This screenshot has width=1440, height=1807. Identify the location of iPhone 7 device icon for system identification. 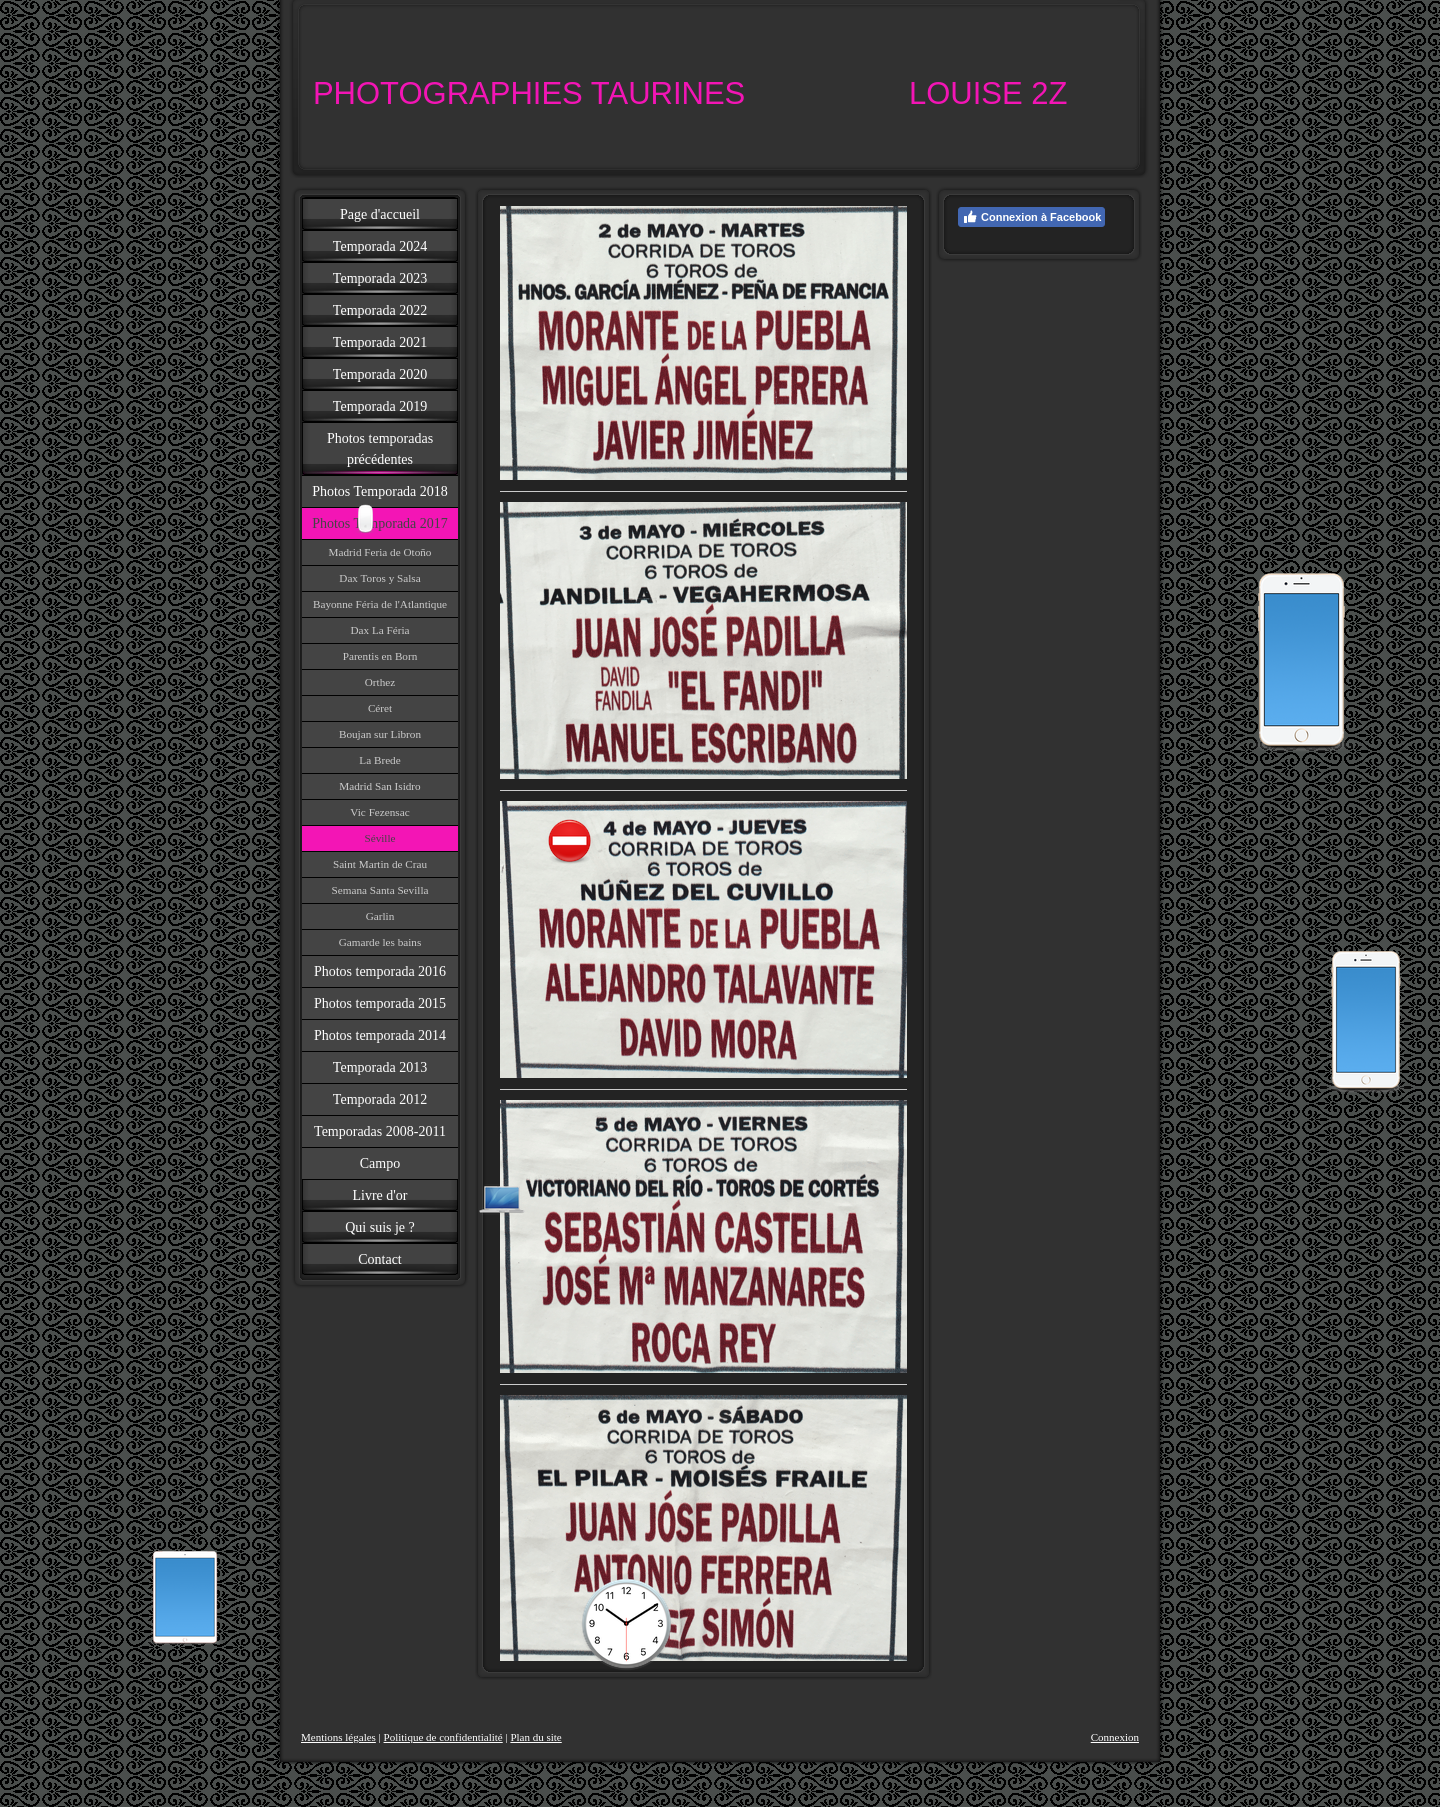
(1301, 662).